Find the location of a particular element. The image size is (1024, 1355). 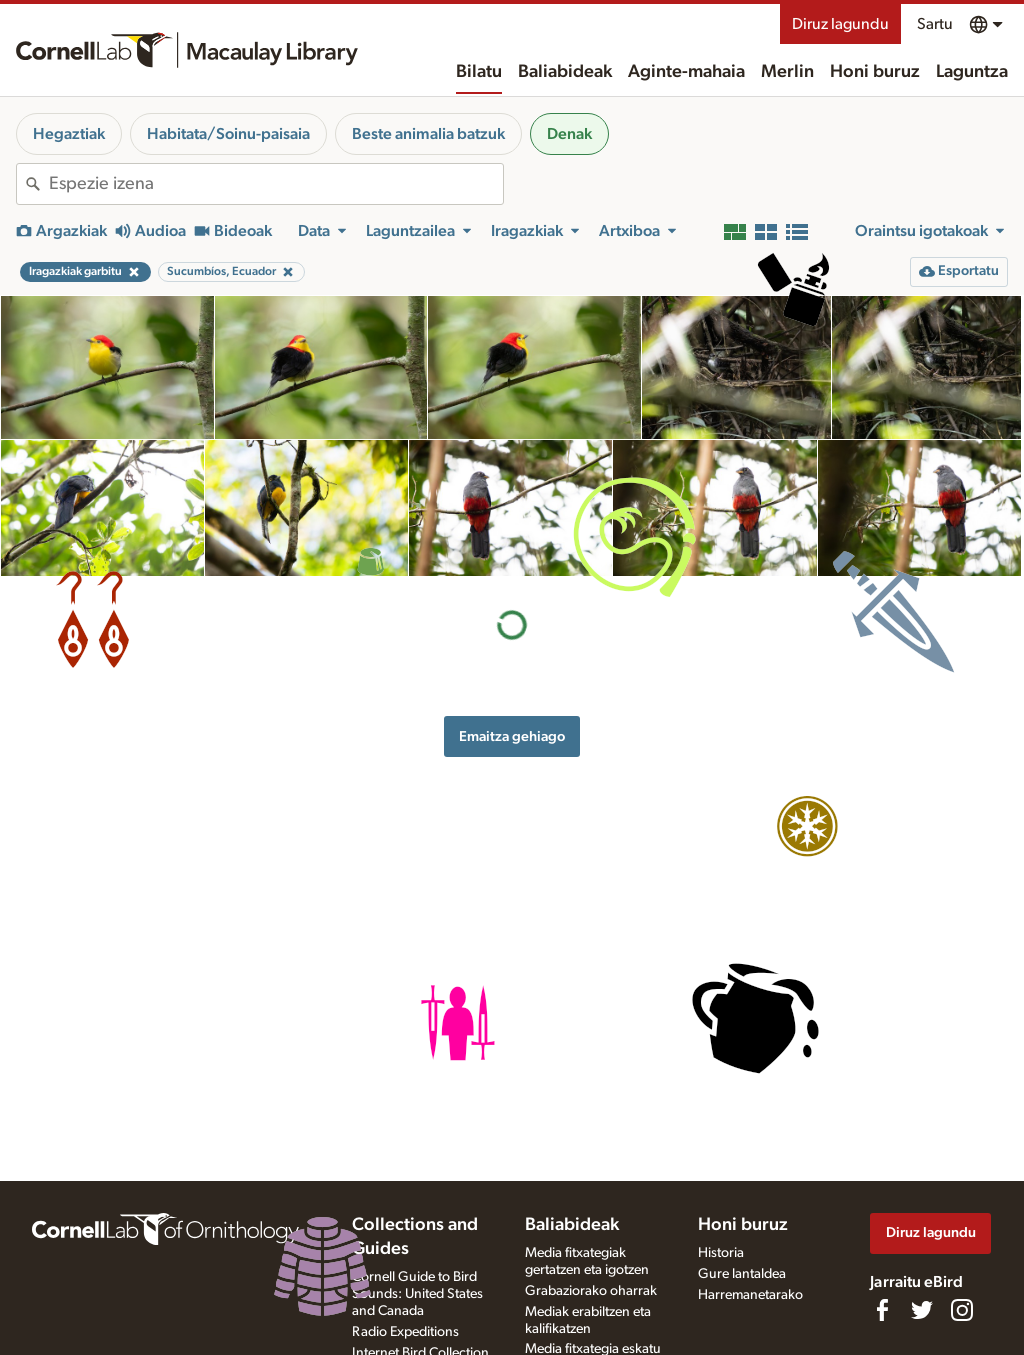

indicates watering or irrigation action is located at coordinates (755, 1018).